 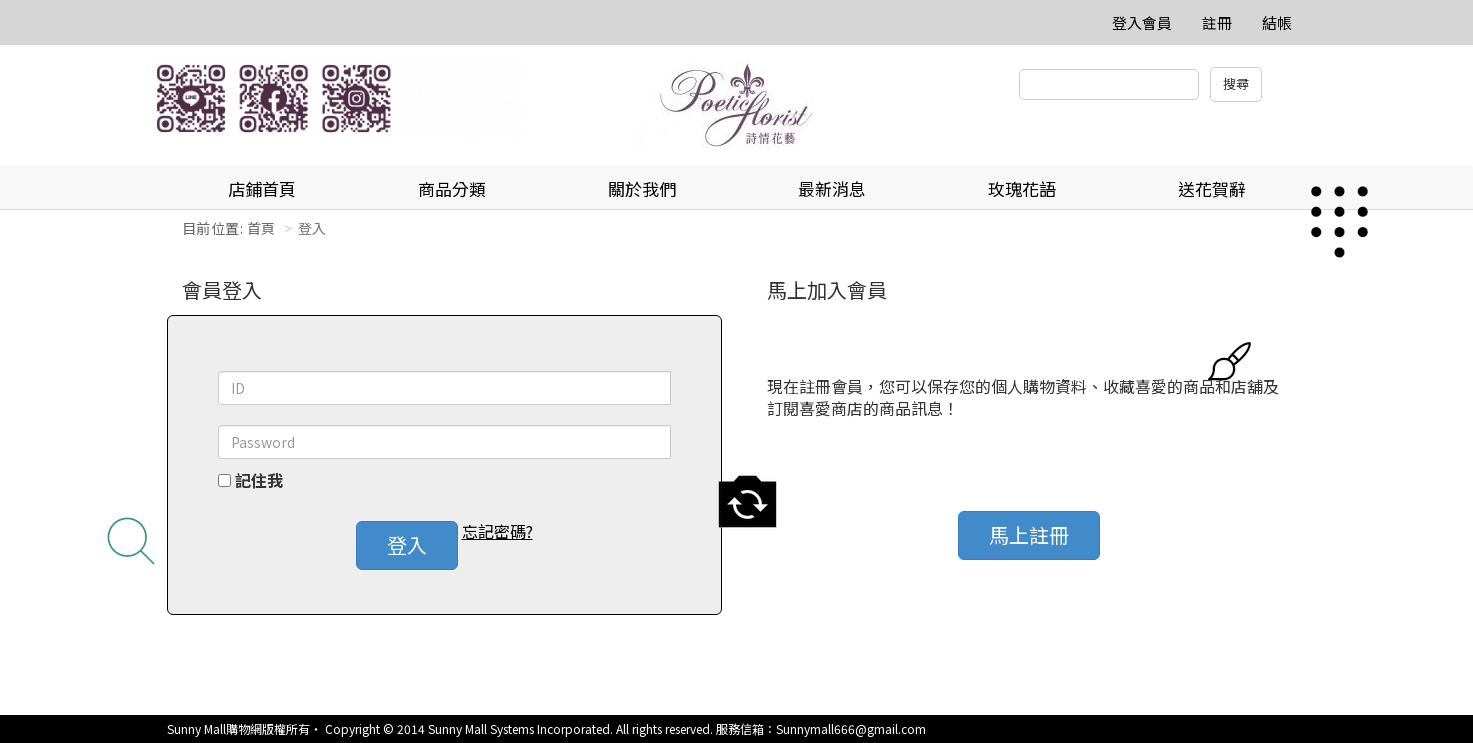 I want to click on open numeric keypad for input, so click(x=1339, y=220).